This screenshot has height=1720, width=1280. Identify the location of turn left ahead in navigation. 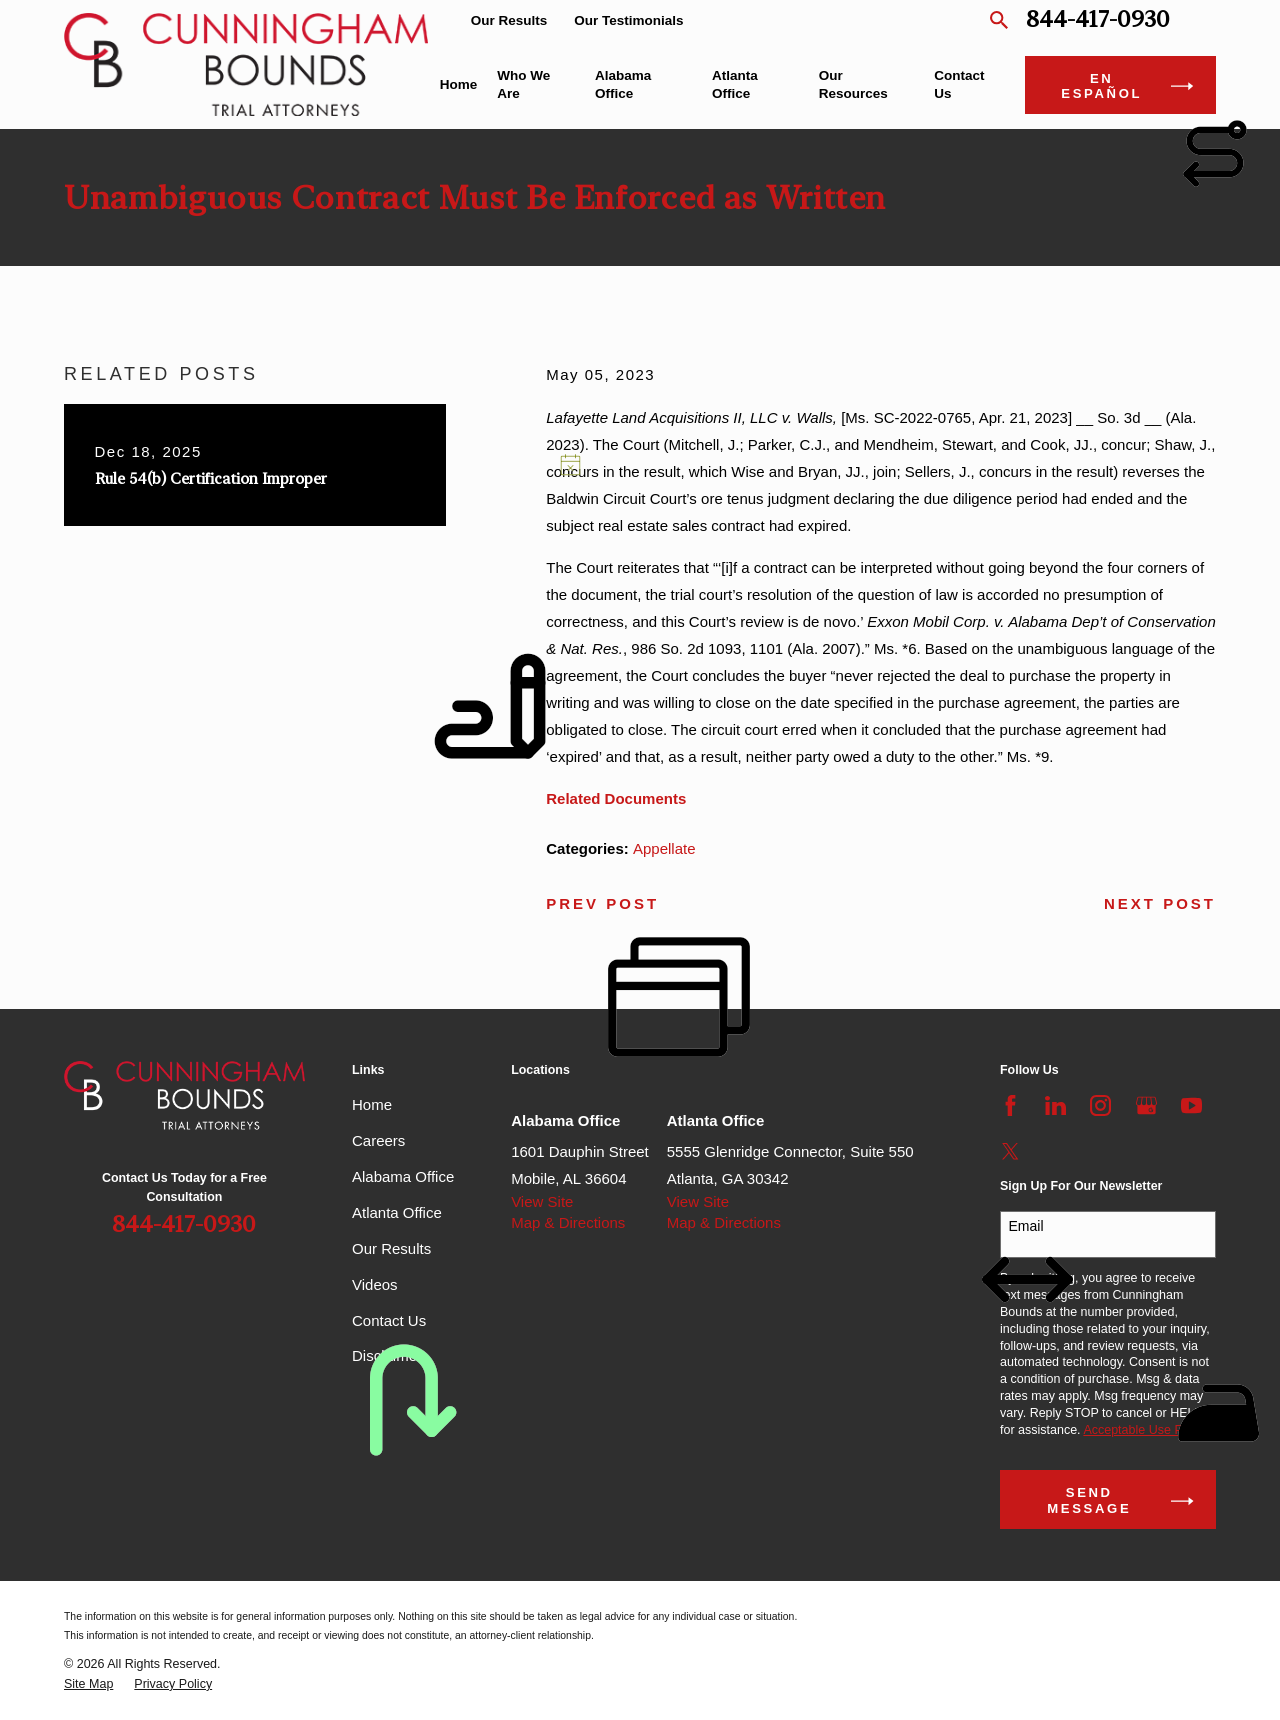
(1215, 152).